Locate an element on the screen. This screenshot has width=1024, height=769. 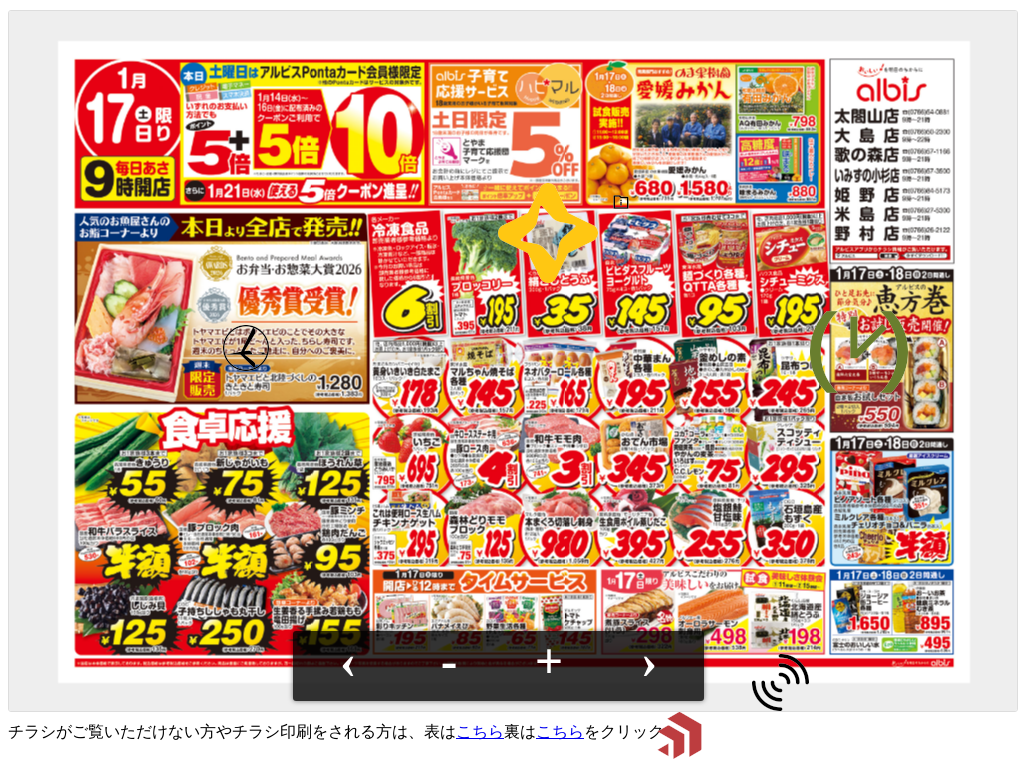
view folder details or properties is located at coordinates (621, 202).